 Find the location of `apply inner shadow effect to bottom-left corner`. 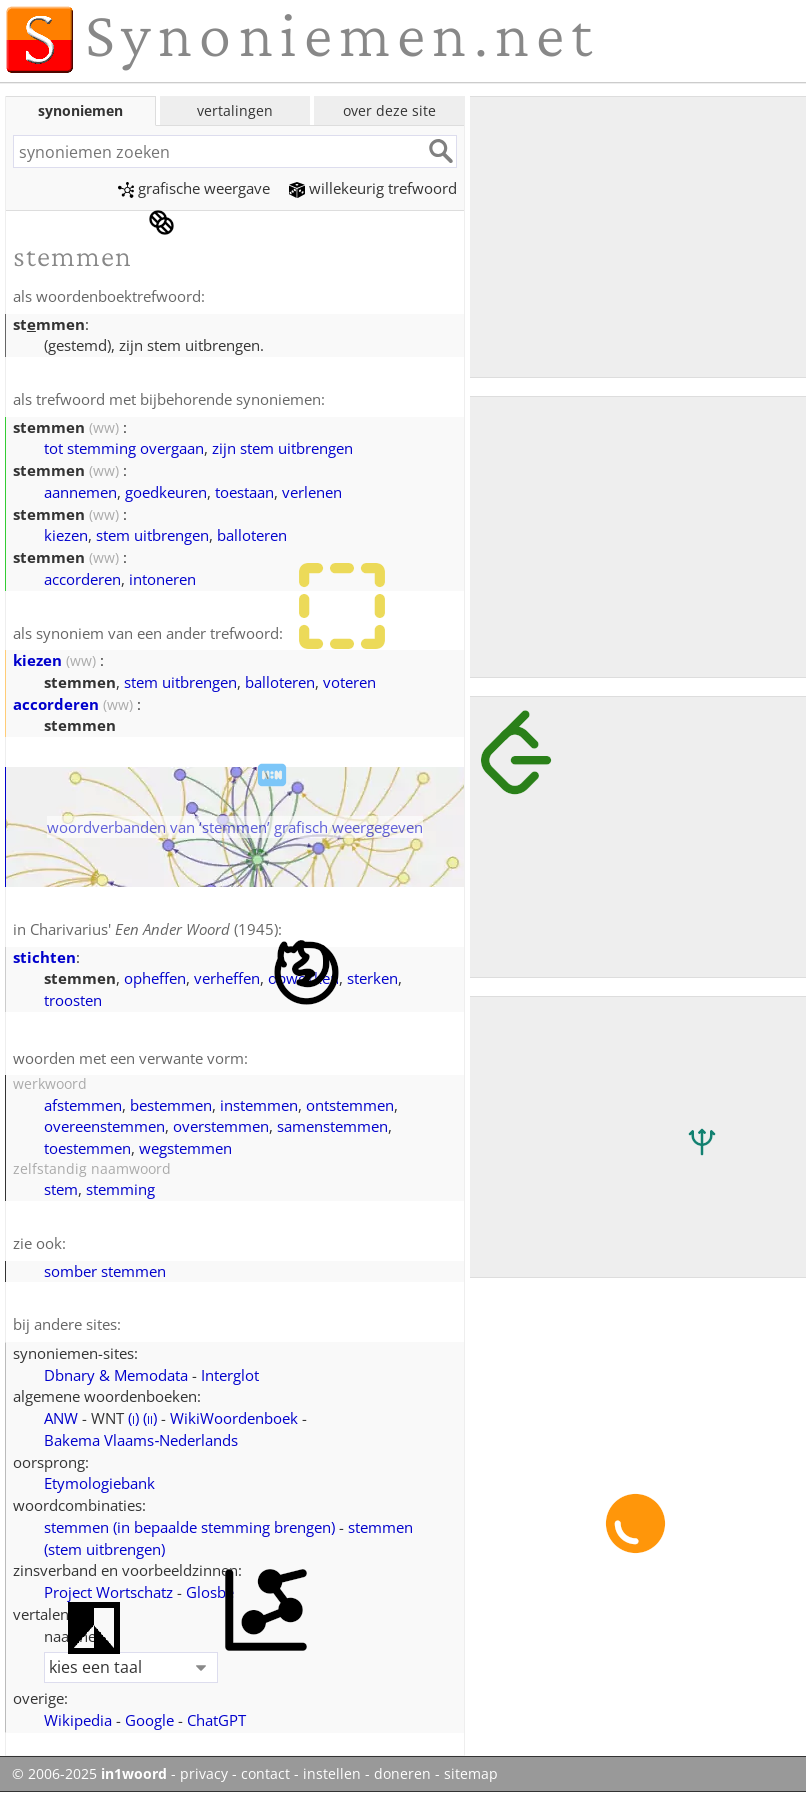

apply inner shadow effect to bottom-left corner is located at coordinates (635, 1523).